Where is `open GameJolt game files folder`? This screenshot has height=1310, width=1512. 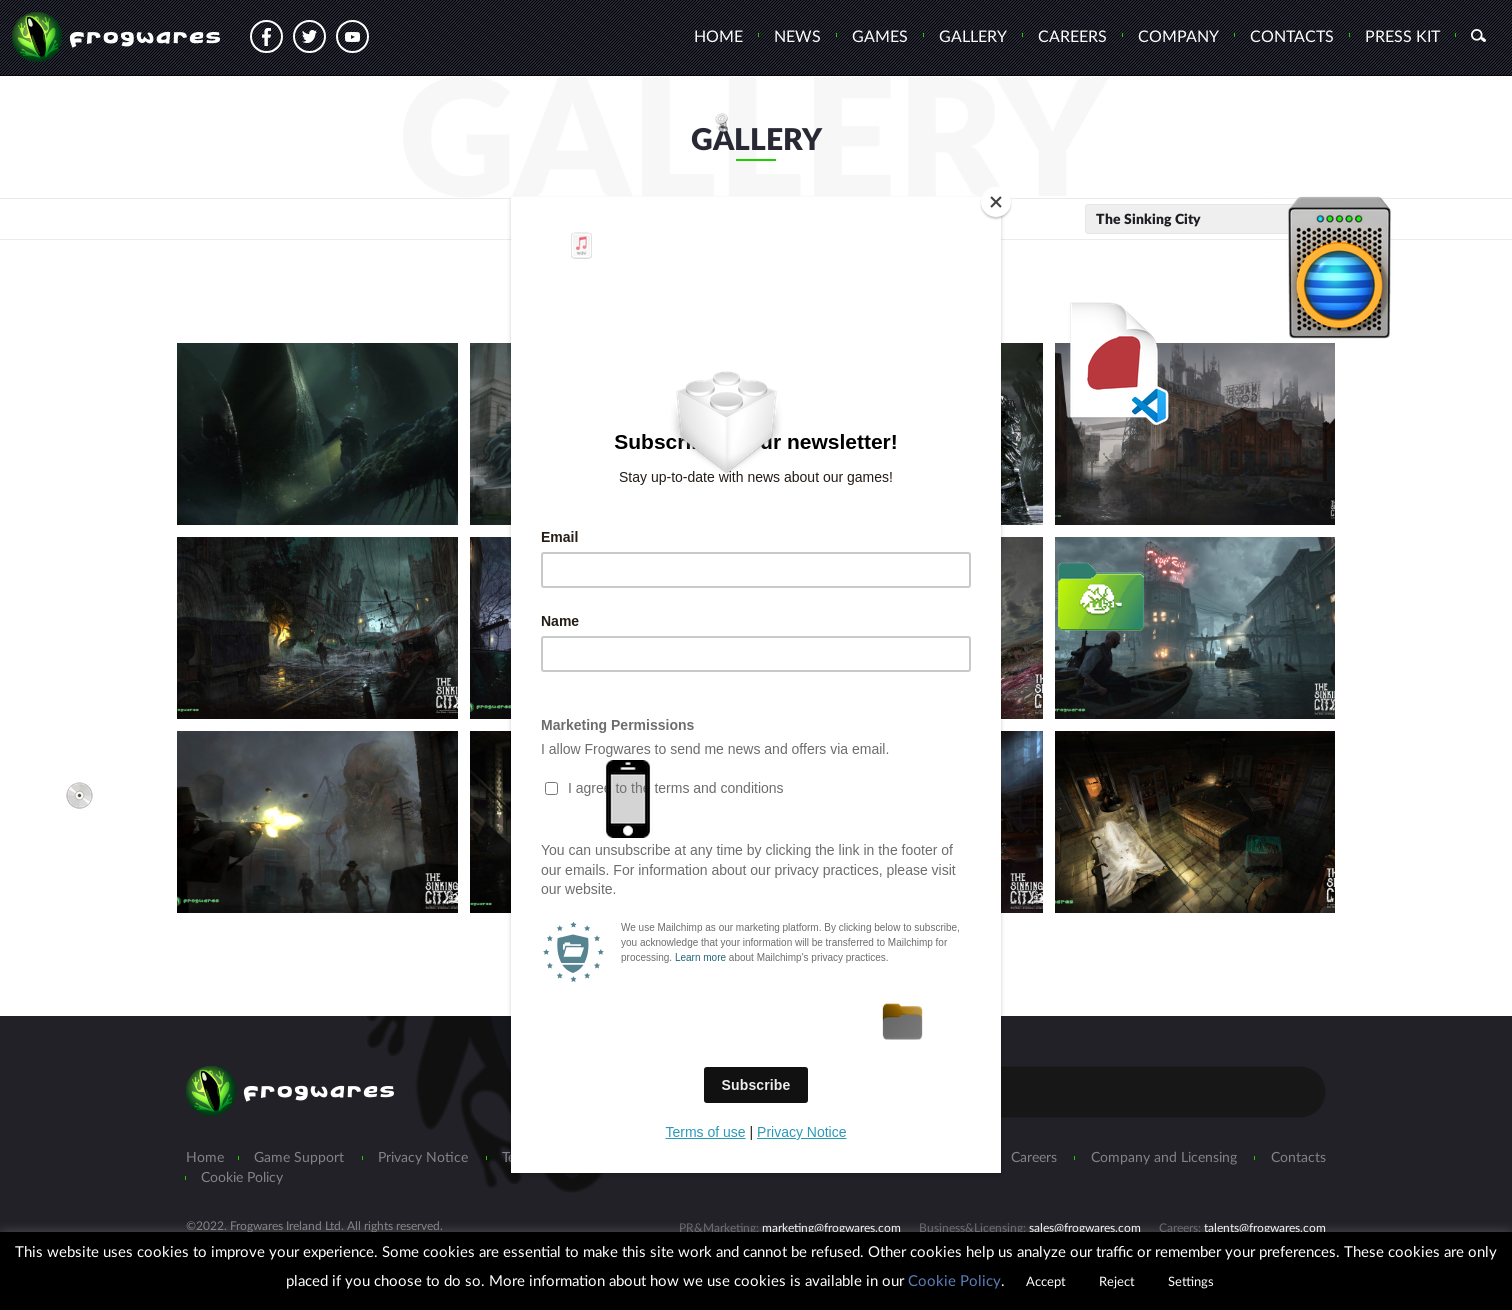 open GameJolt game files folder is located at coordinates (1101, 599).